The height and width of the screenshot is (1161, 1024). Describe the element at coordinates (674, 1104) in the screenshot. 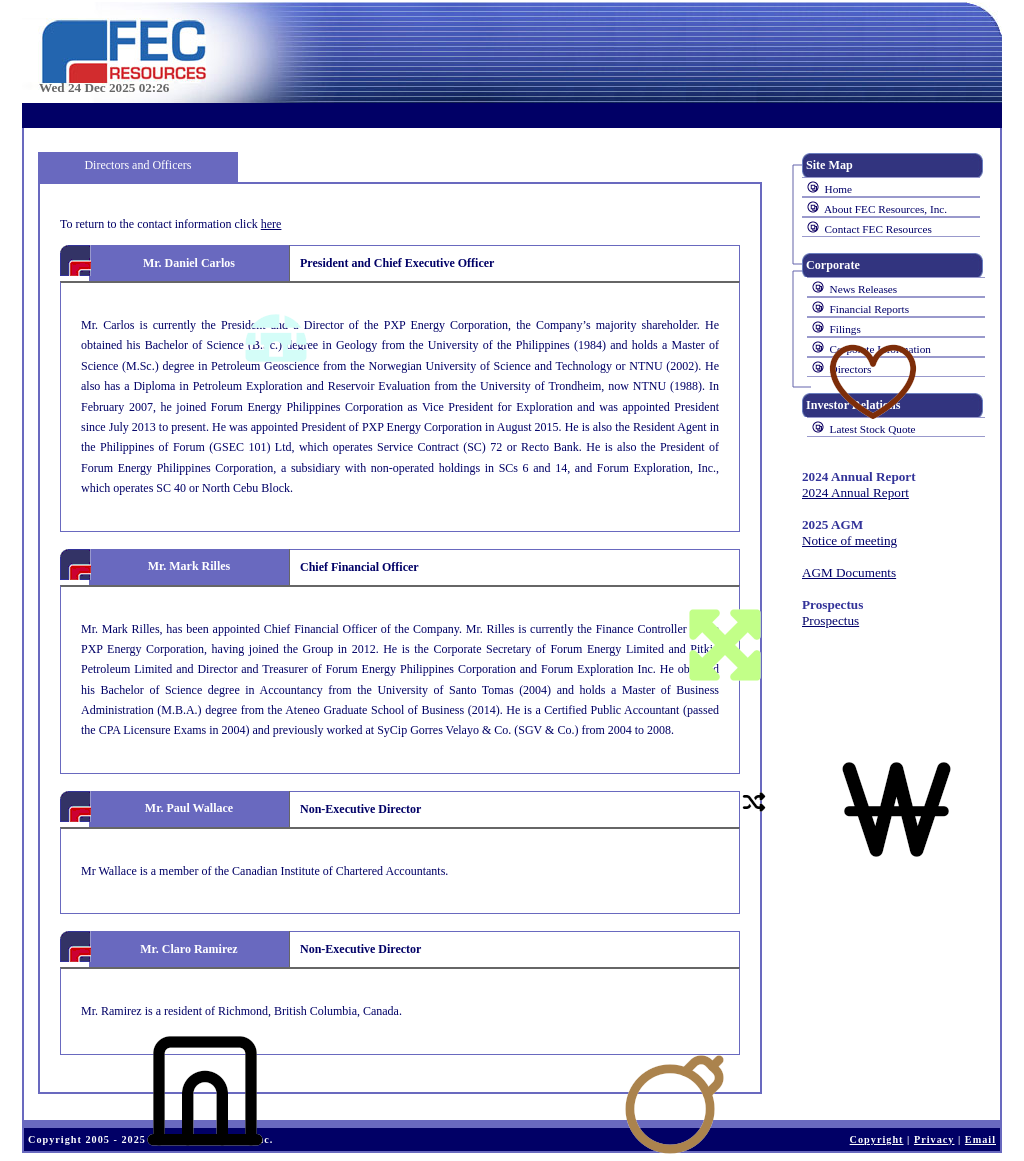

I see `indicates a destructive or dangerous action` at that location.